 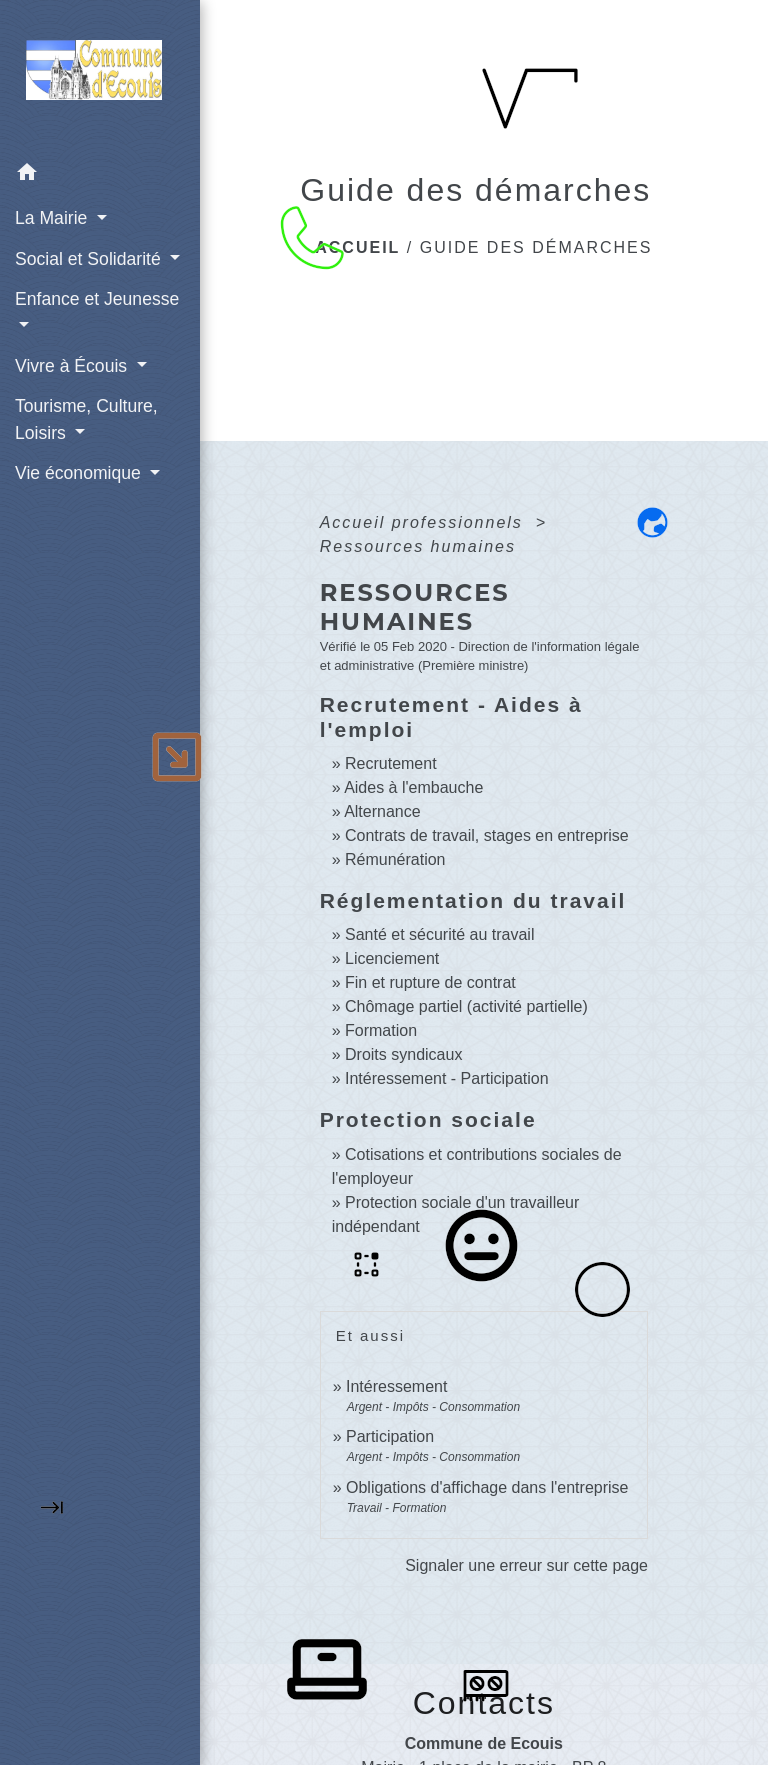 I want to click on view graphics card or GPU information, so click(x=486, y=1685).